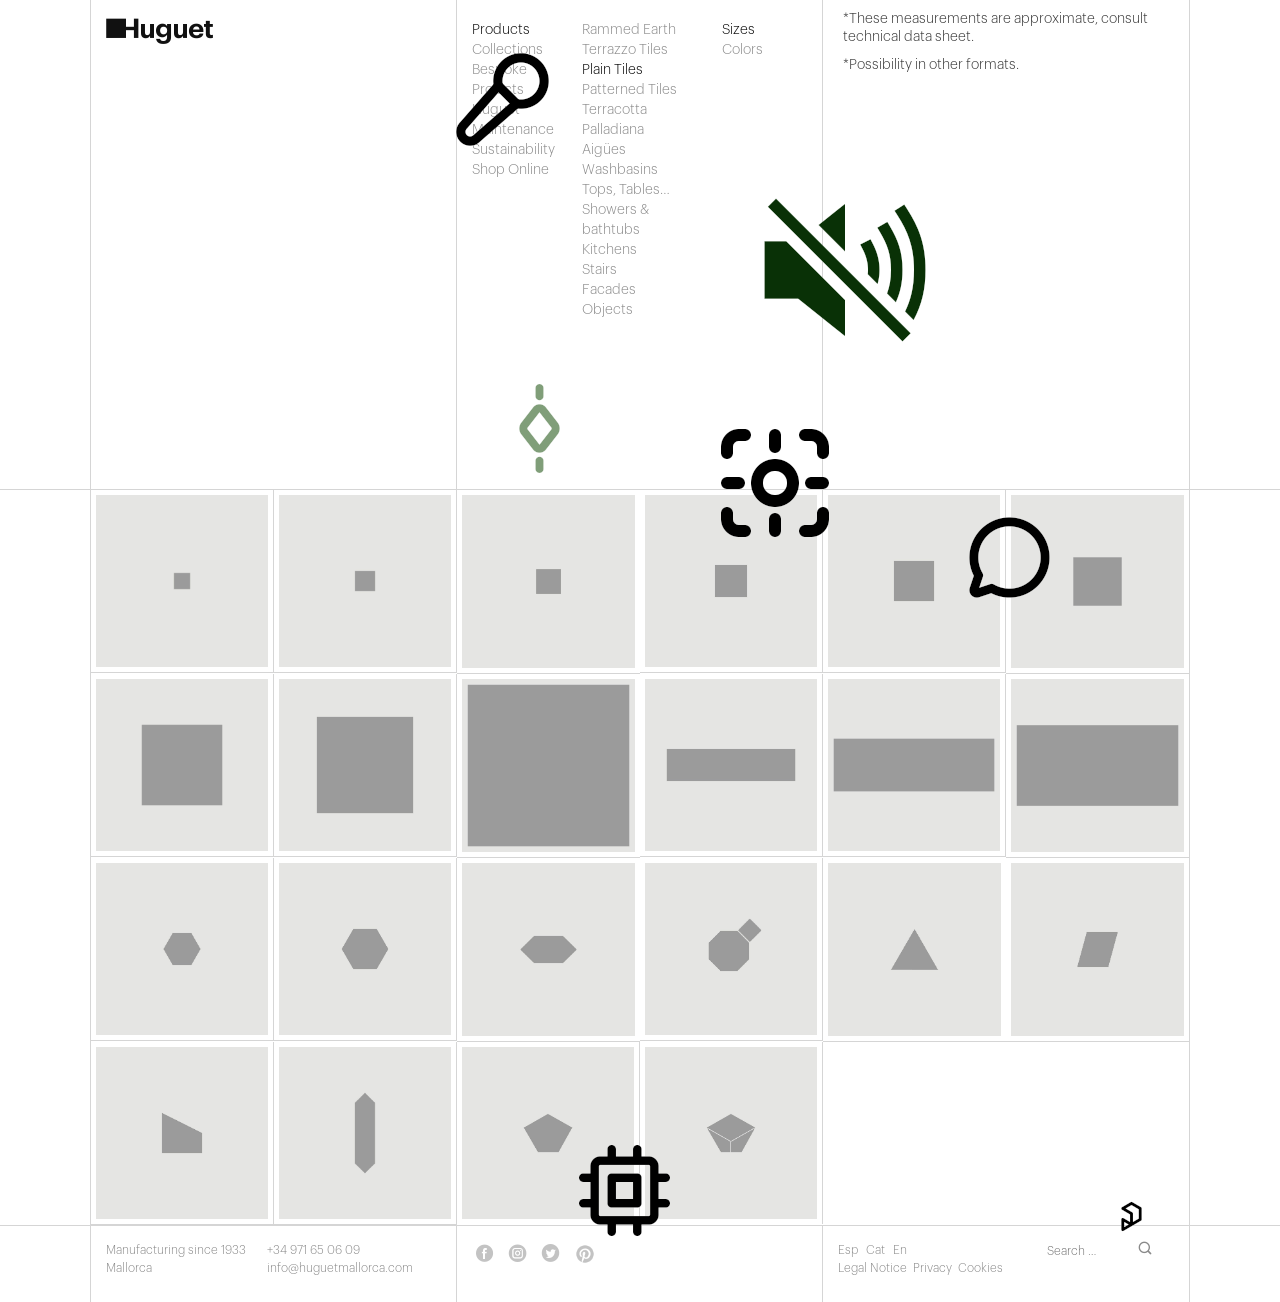 This screenshot has width=1280, height=1302. I want to click on mute audio or sound output, so click(845, 270).